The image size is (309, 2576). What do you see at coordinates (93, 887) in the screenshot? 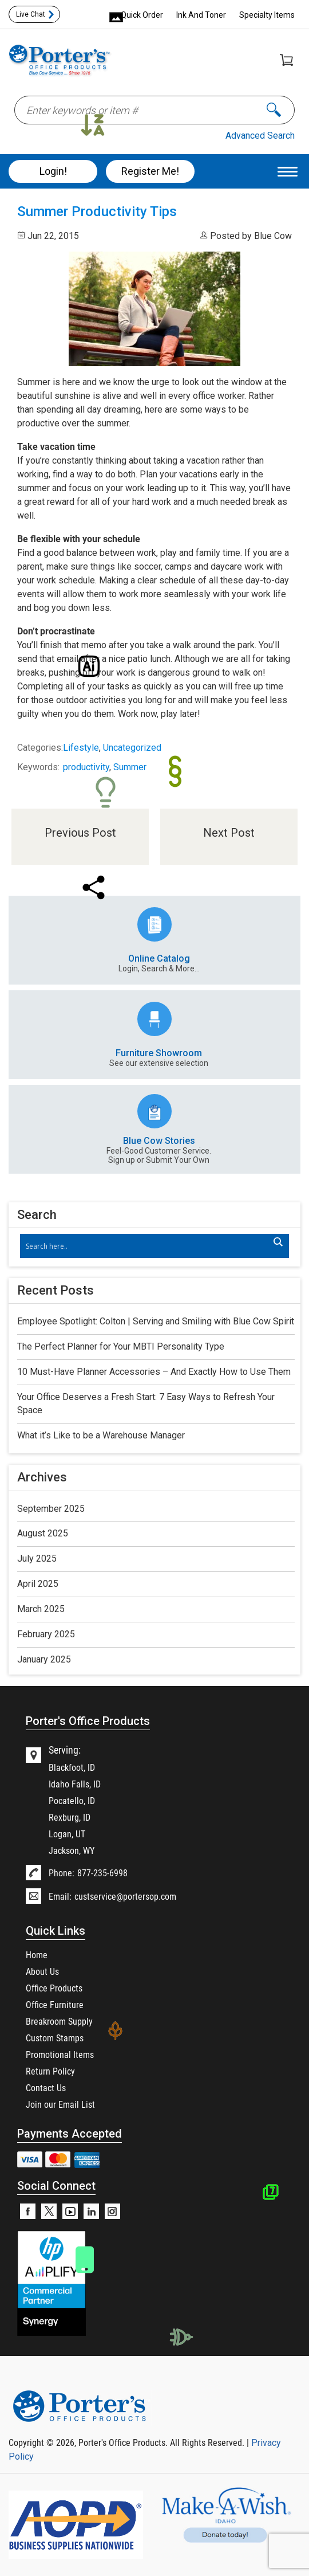
I see `share content to social media` at bounding box center [93, 887].